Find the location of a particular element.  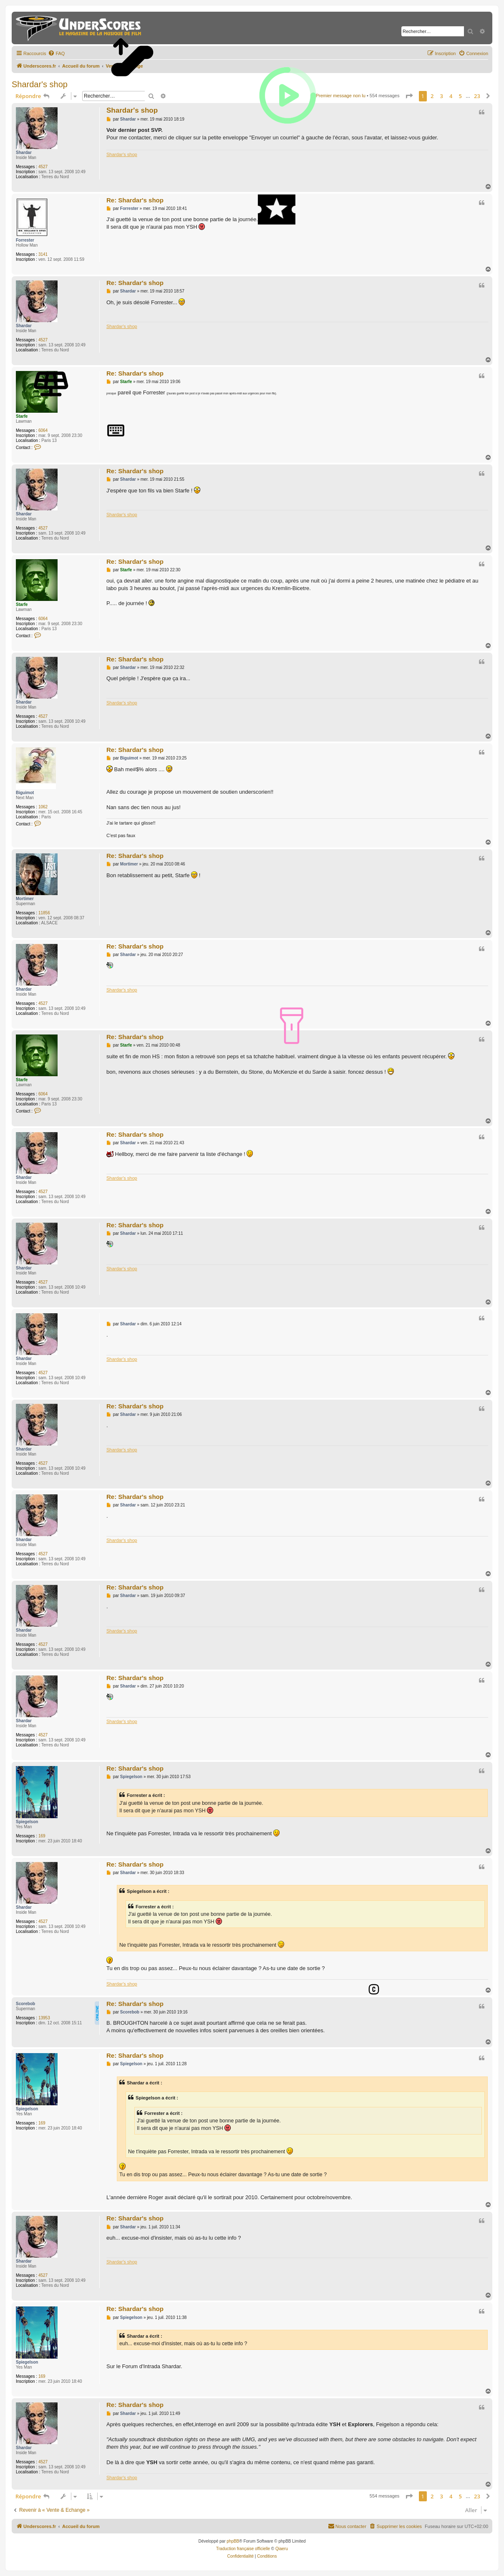

view nearby events or entertainment is located at coordinates (277, 209).